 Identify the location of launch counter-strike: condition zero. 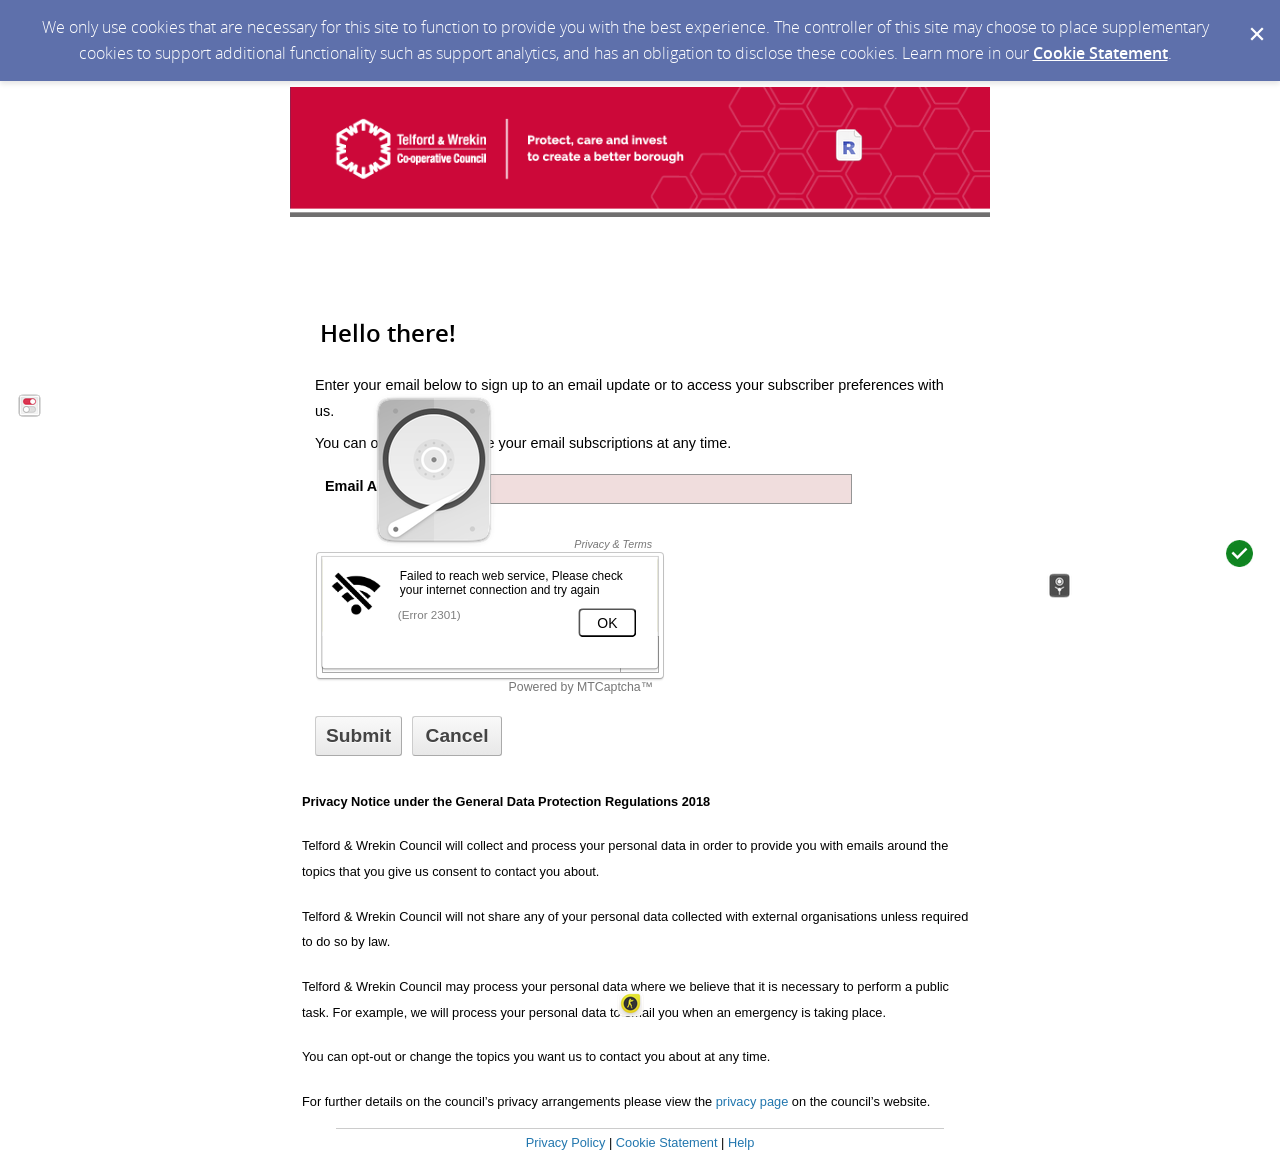
(630, 1003).